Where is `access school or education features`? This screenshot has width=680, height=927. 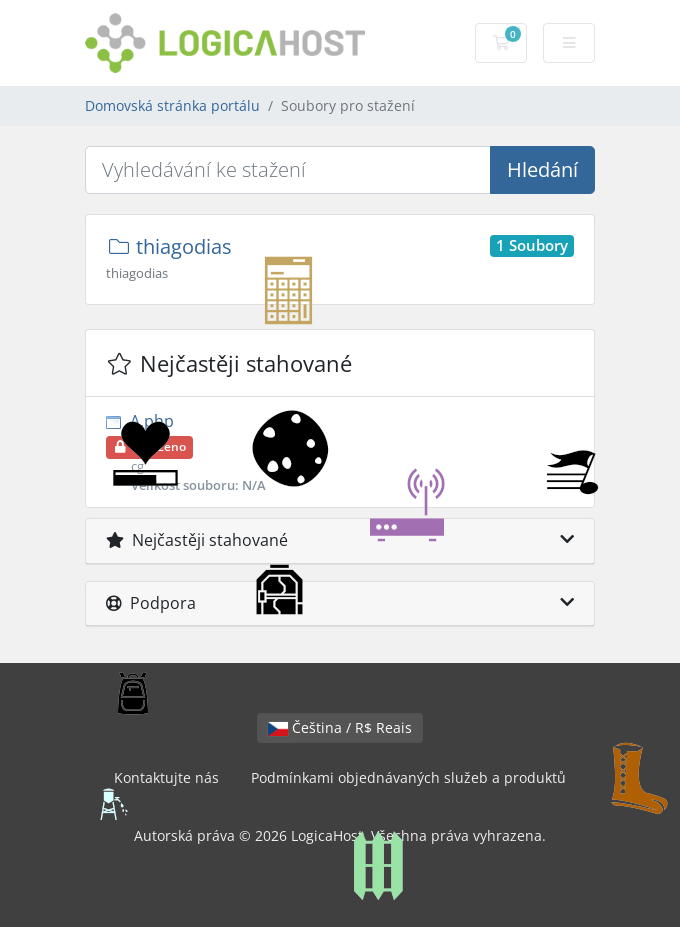 access school or education features is located at coordinates (133, 693).